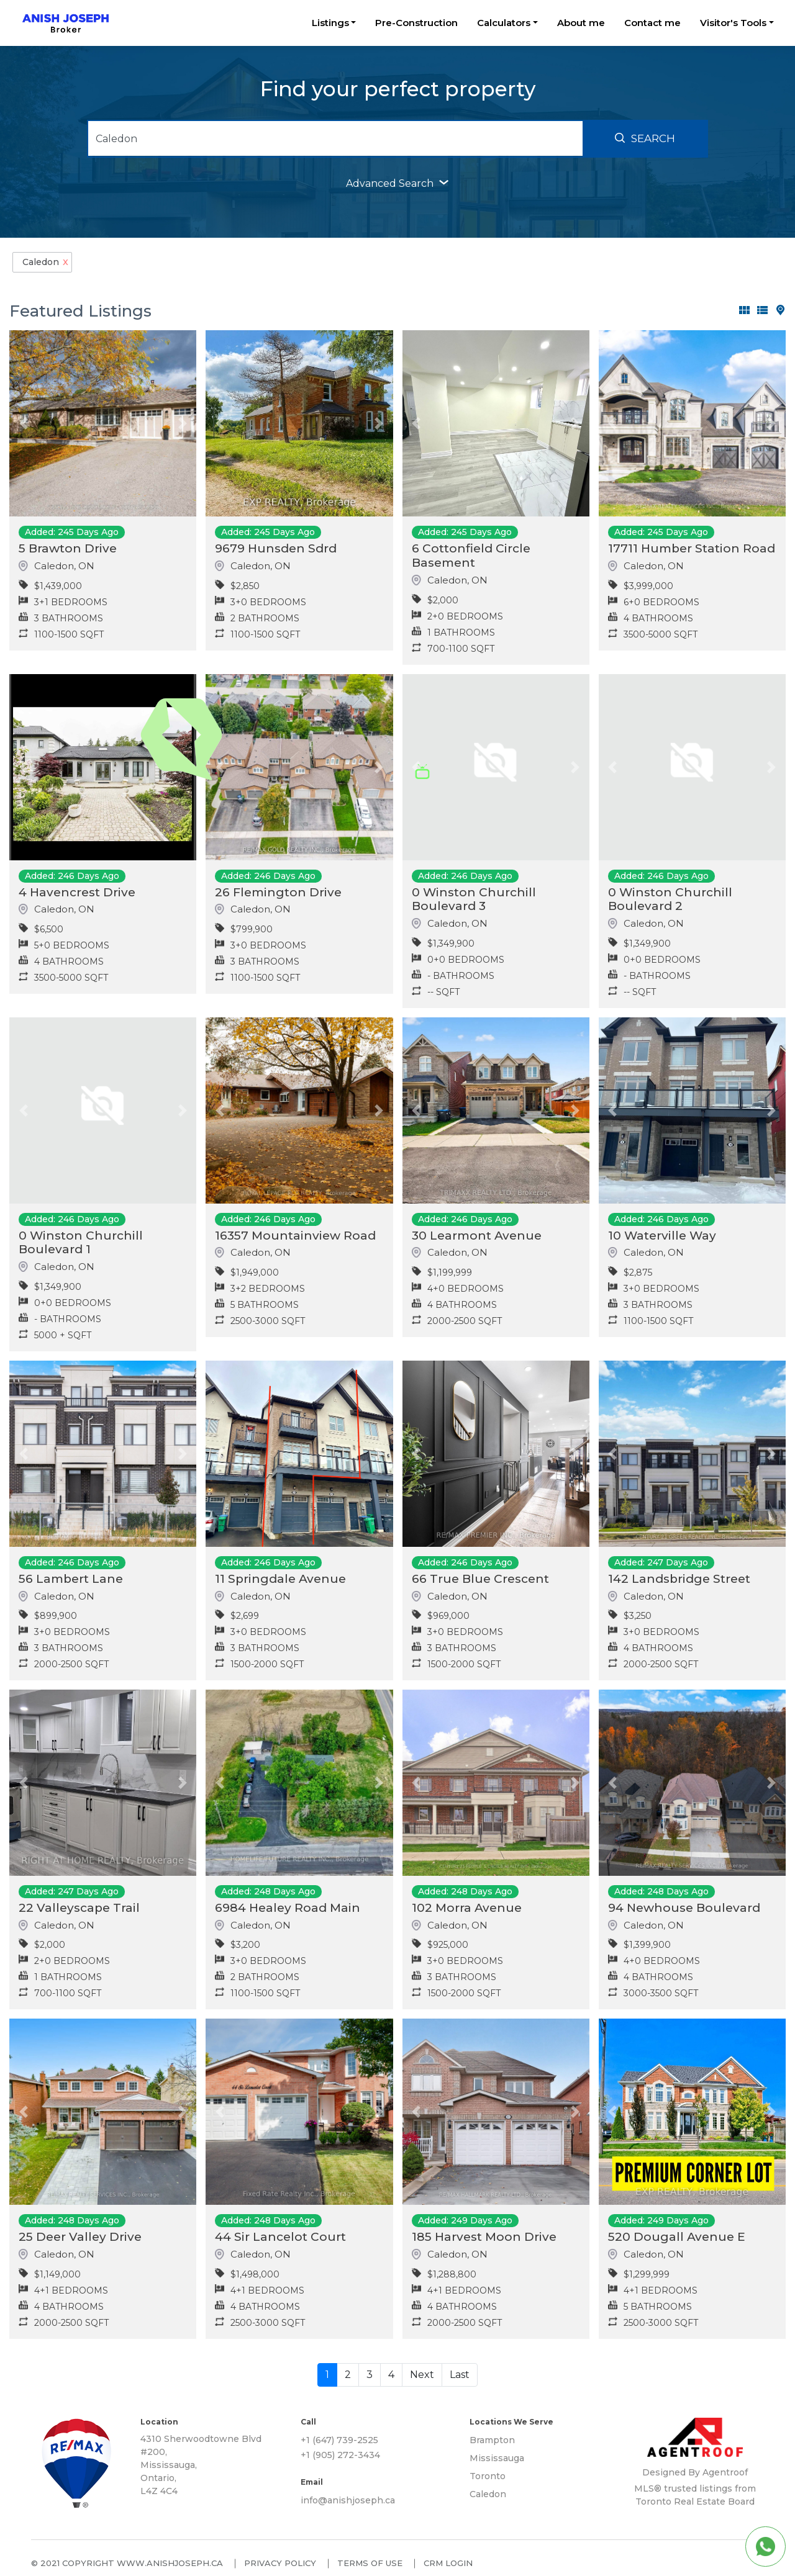 The width and height of the screenshot is (795, 2576). I want to click on open the MyShows app, so click(422, 772).